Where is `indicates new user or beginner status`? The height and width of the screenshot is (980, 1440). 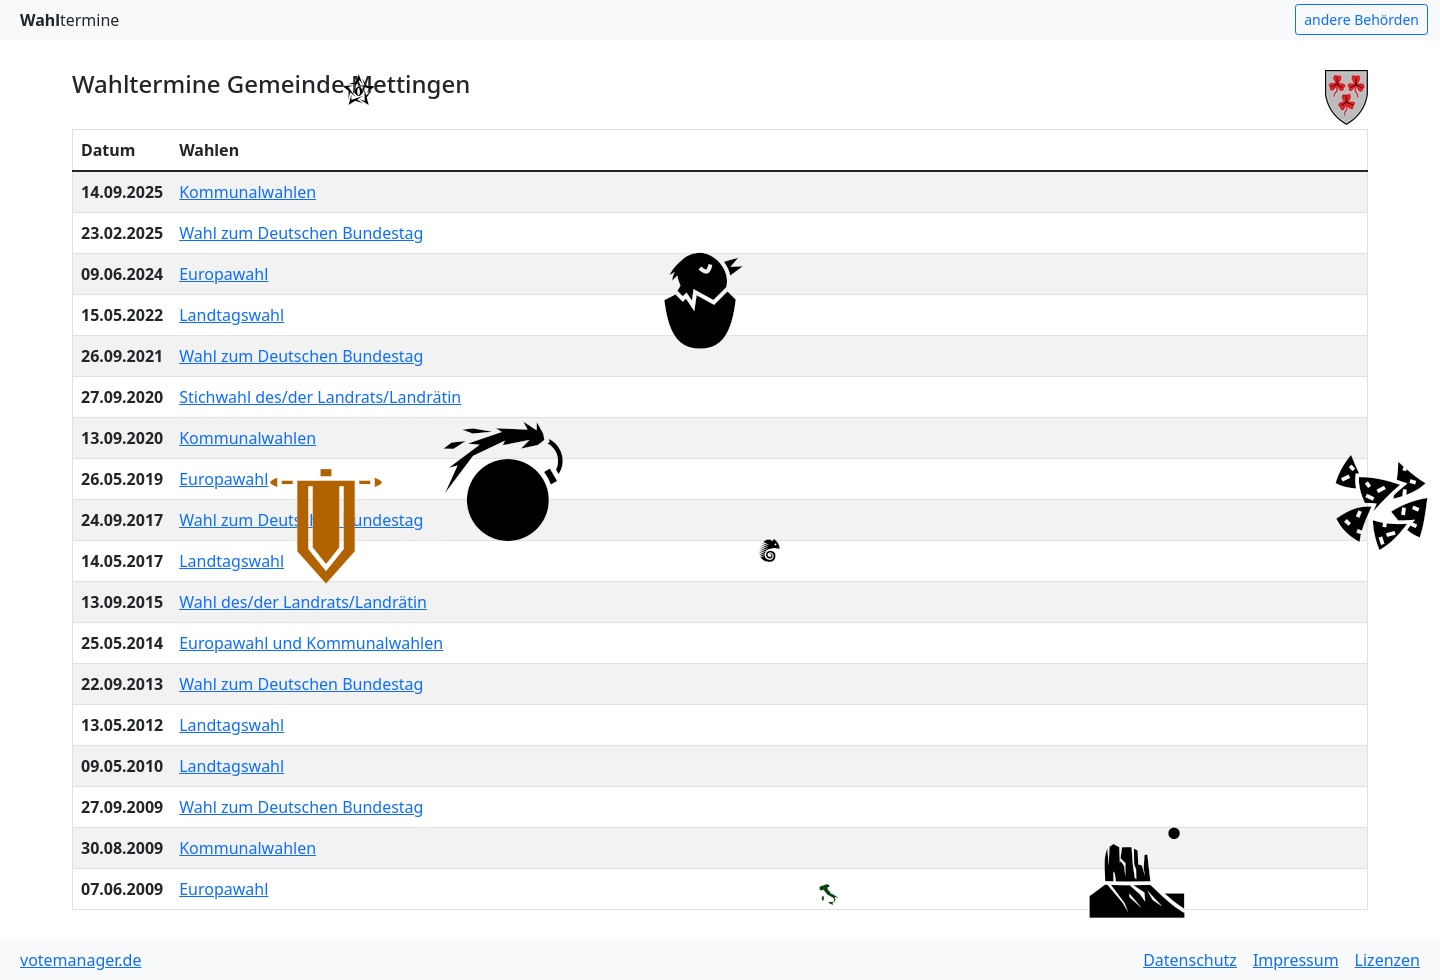 indicates new user or beginner status is located at coordinates (700, 299).